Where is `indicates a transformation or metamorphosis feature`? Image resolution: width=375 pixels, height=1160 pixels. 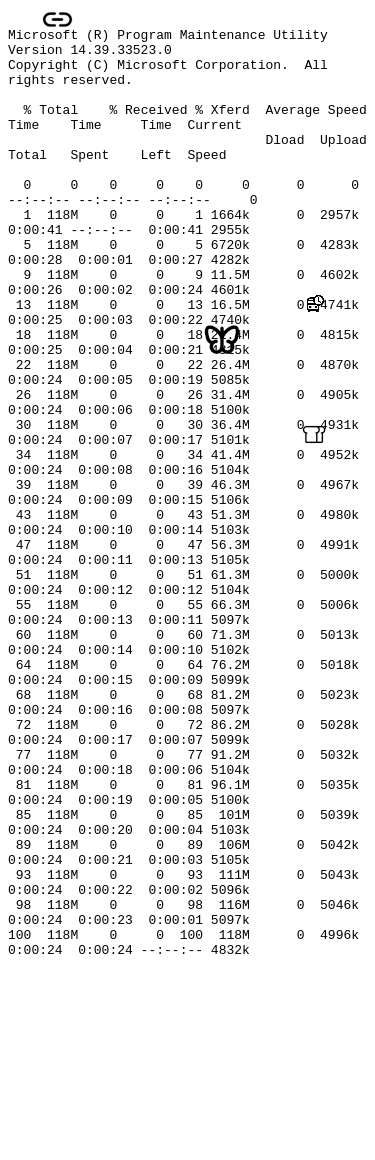 indicates a transformation or metamorphosis feature is located at coordinates (222, 339).